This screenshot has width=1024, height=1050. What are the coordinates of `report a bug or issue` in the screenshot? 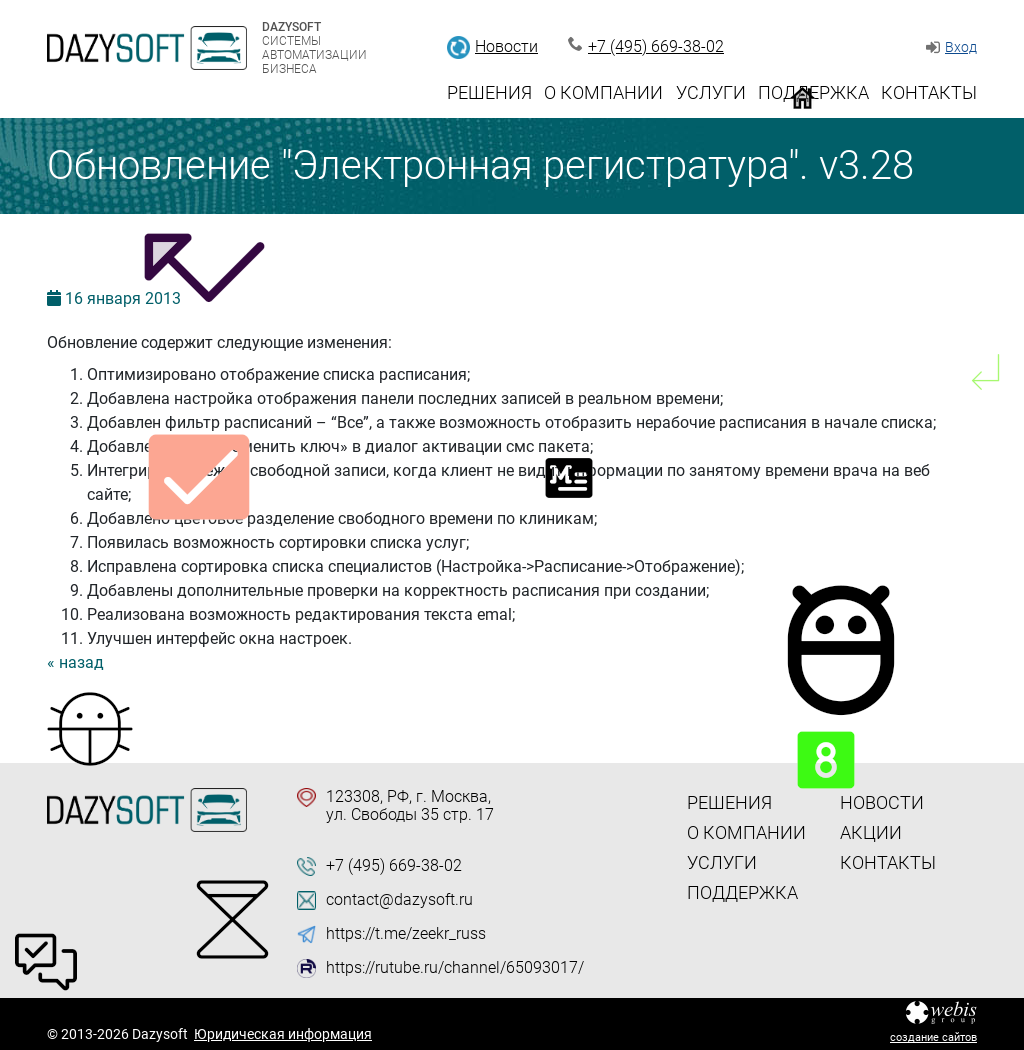 It's located at (90, 729).